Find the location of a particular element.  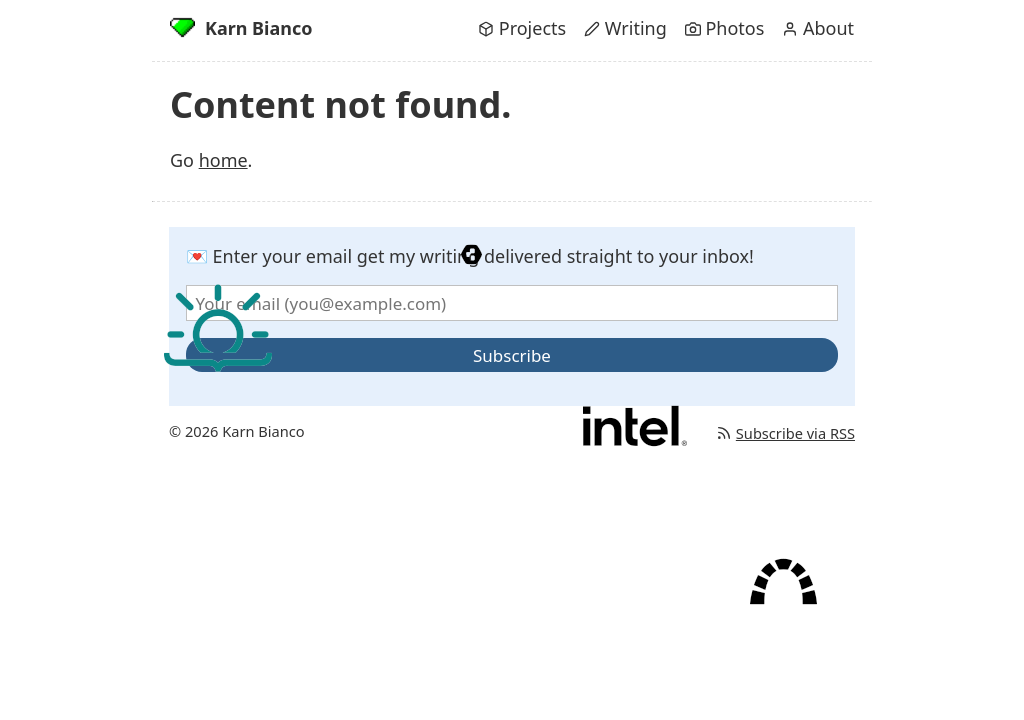

open redmine project management is located at coordinates (783, 581).